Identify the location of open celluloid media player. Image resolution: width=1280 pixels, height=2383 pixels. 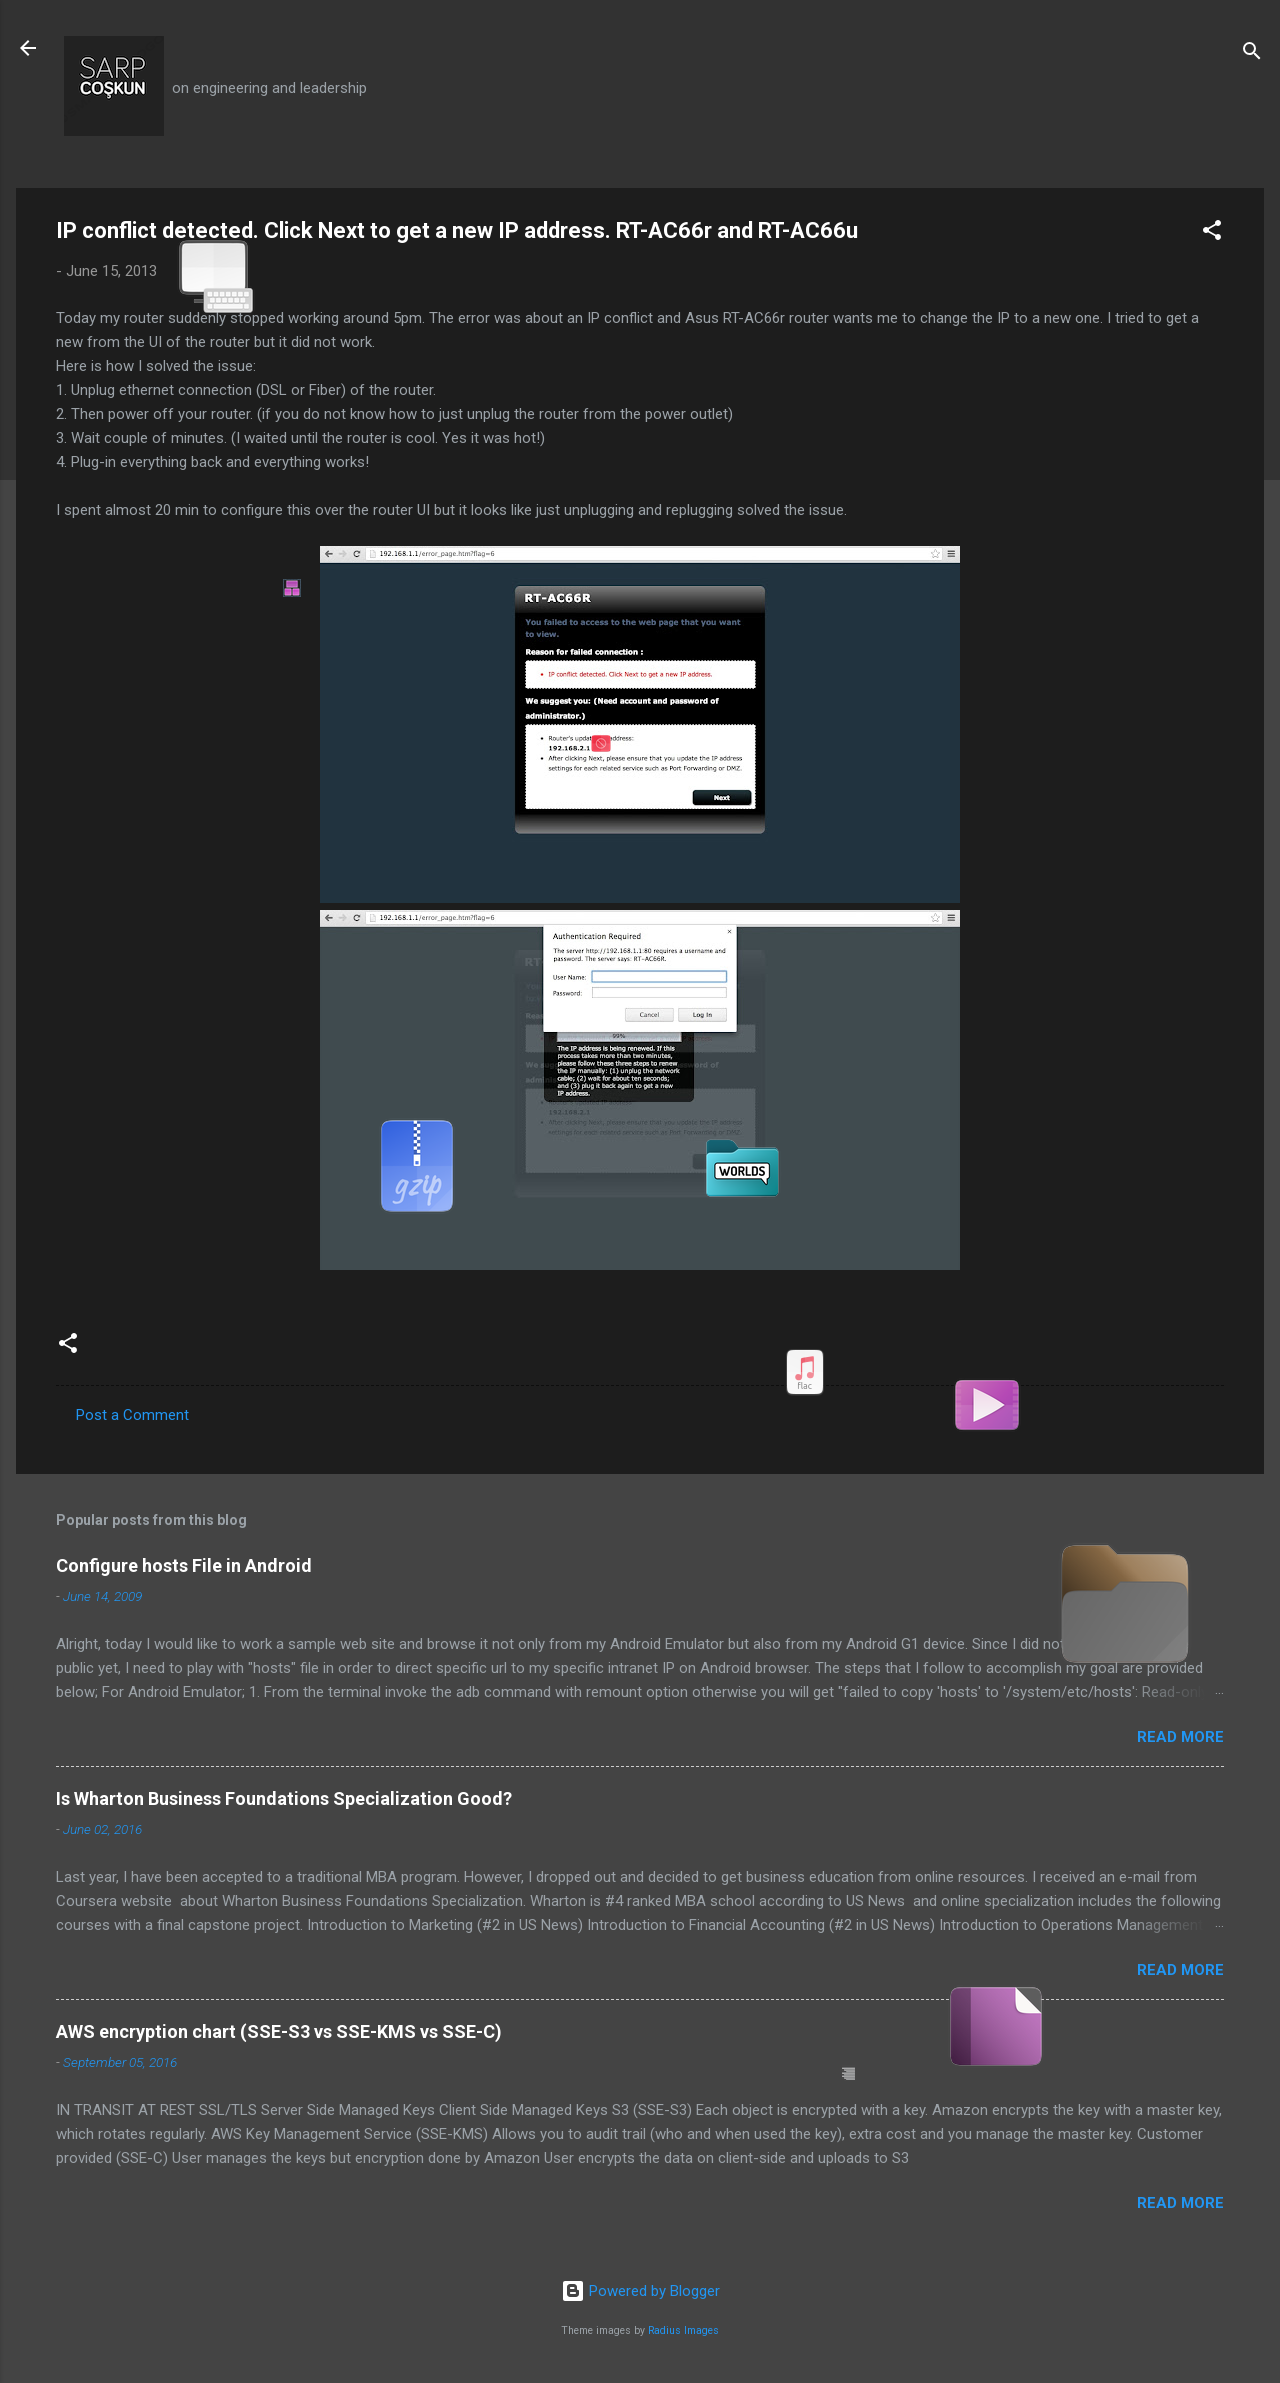
(987, 1405).